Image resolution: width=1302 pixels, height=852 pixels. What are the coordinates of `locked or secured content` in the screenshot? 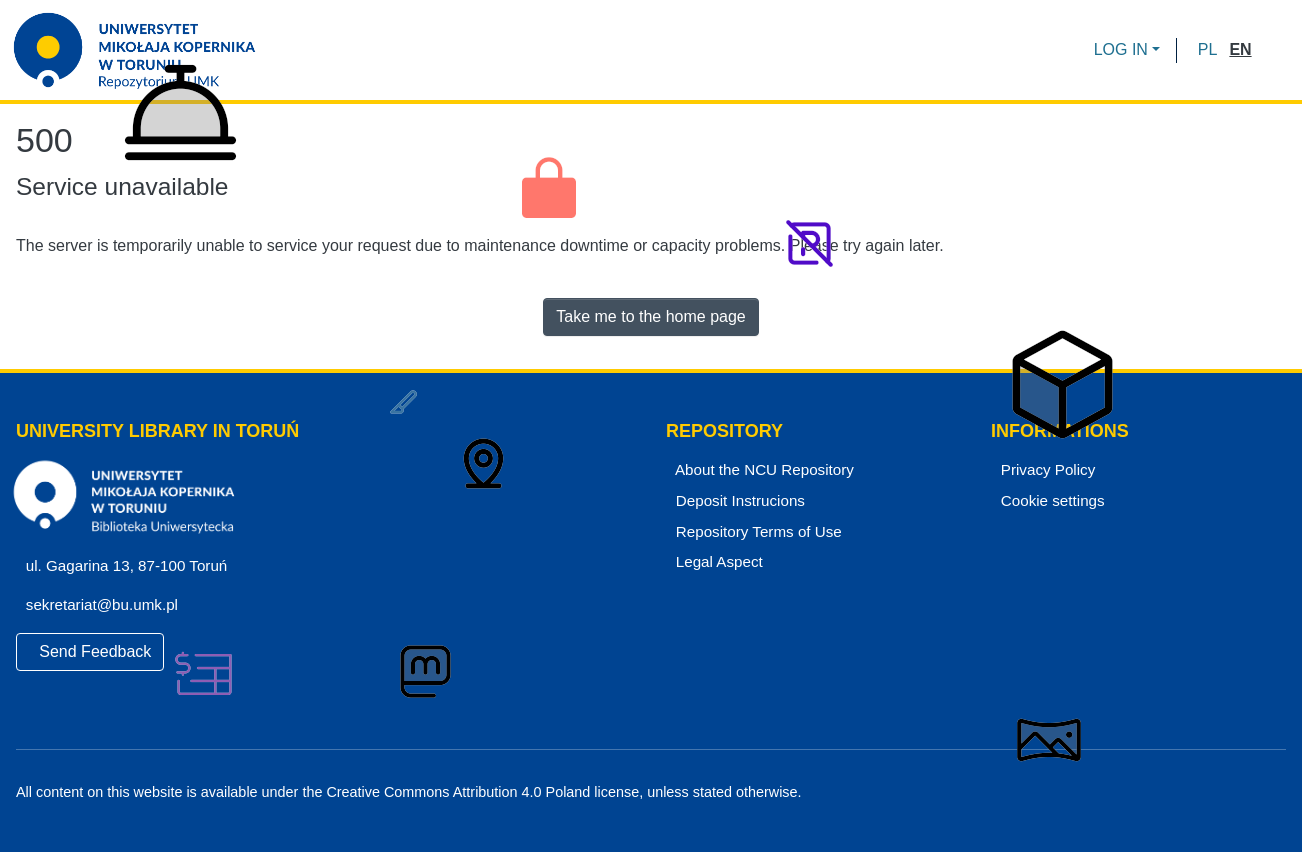 It's located at (549, 191).